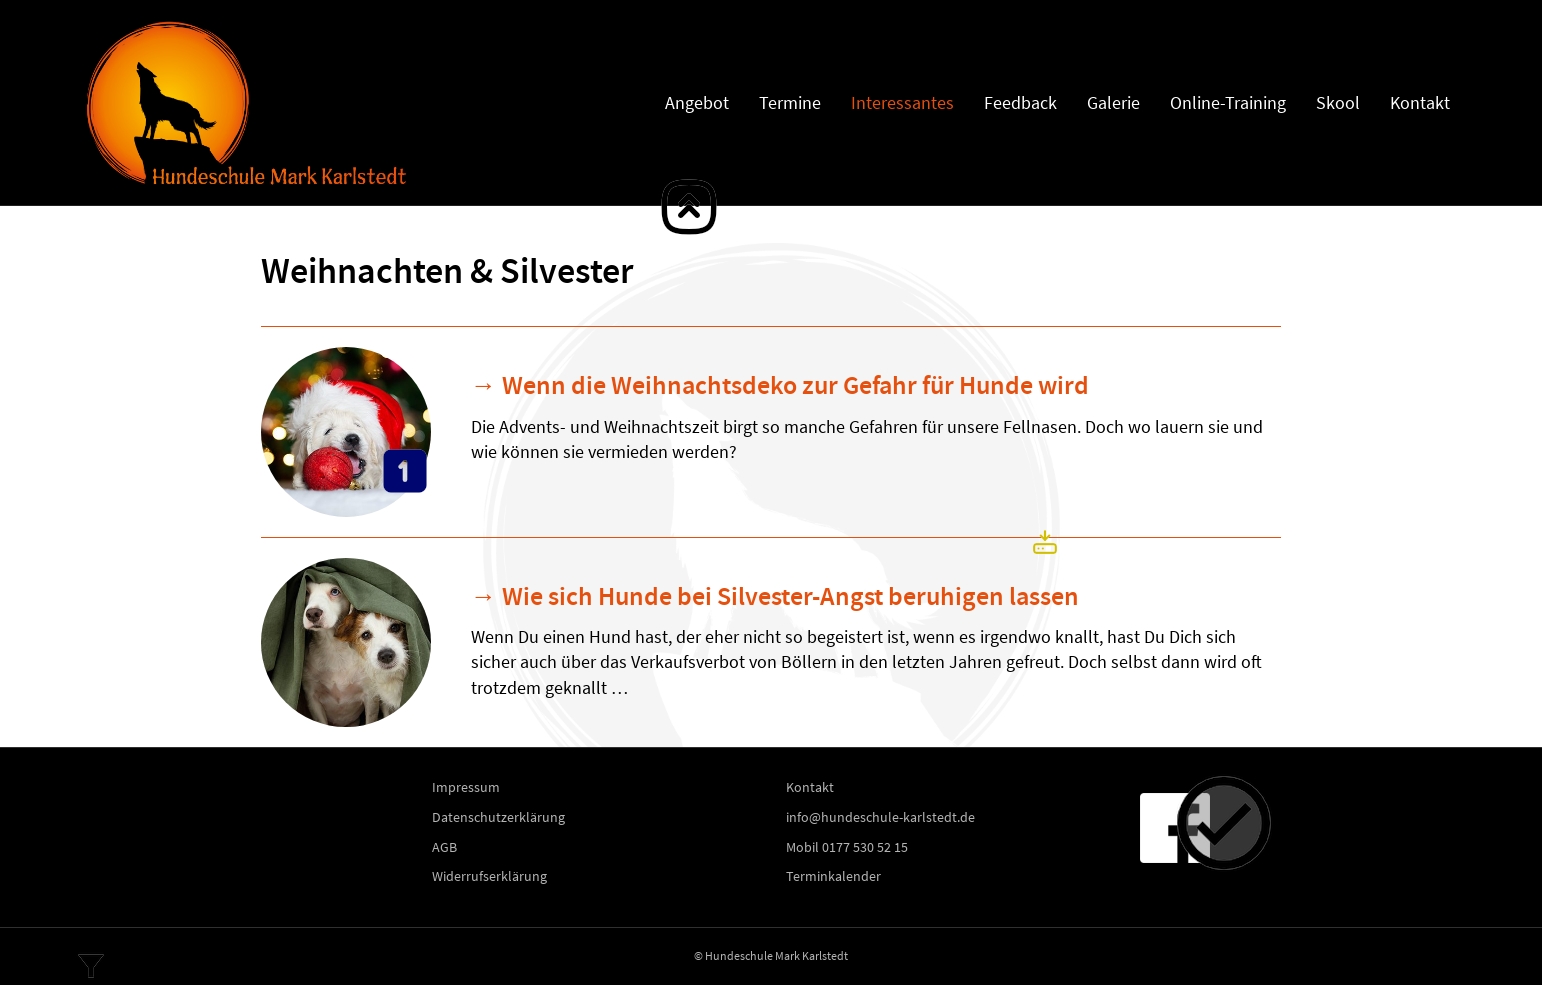 This screenshot has width=1542, height=985. Describe the element at coordinates (91, 966) in the screenshot. I see `filter or sort list results` at that location.